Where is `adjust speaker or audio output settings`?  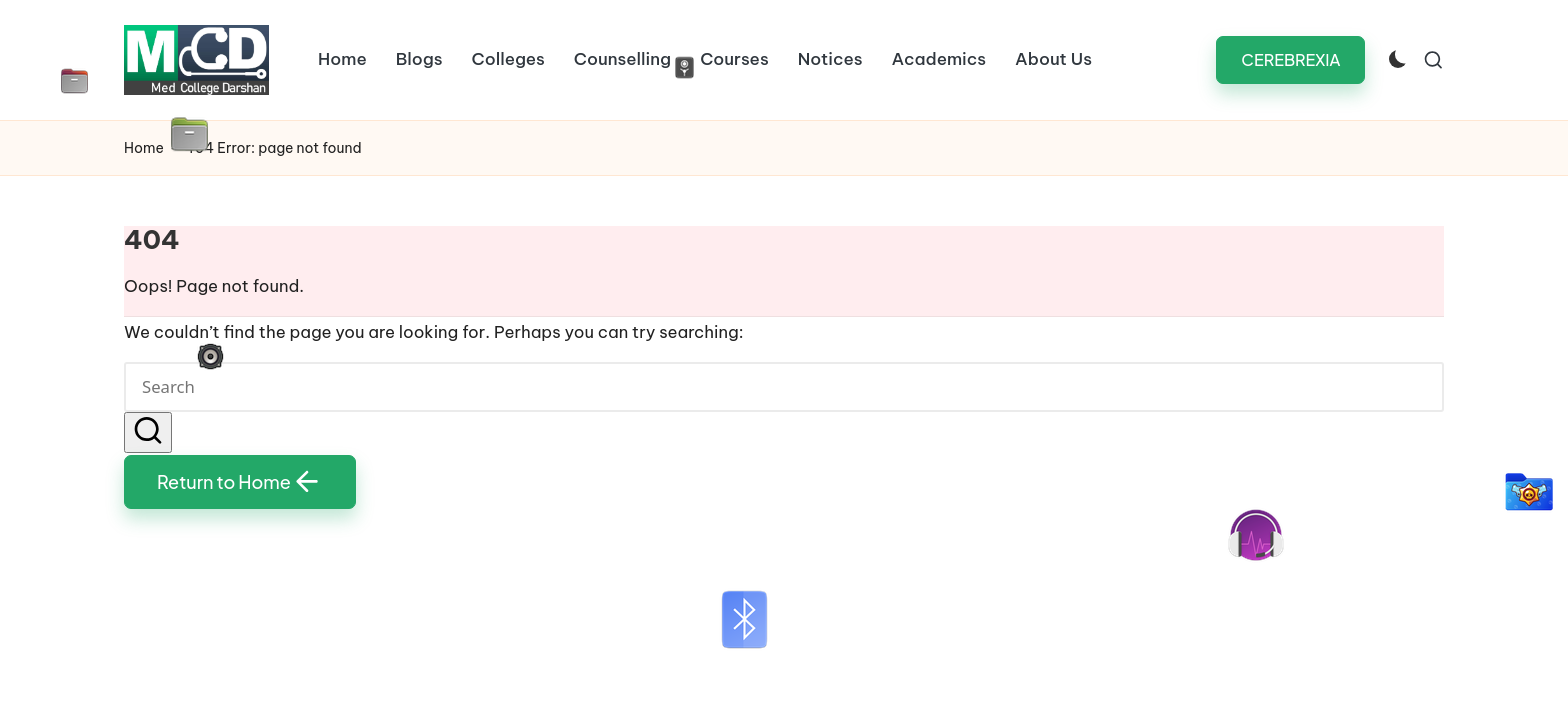 adjust speaker or audio output settings is located at coordinates (210, 356).